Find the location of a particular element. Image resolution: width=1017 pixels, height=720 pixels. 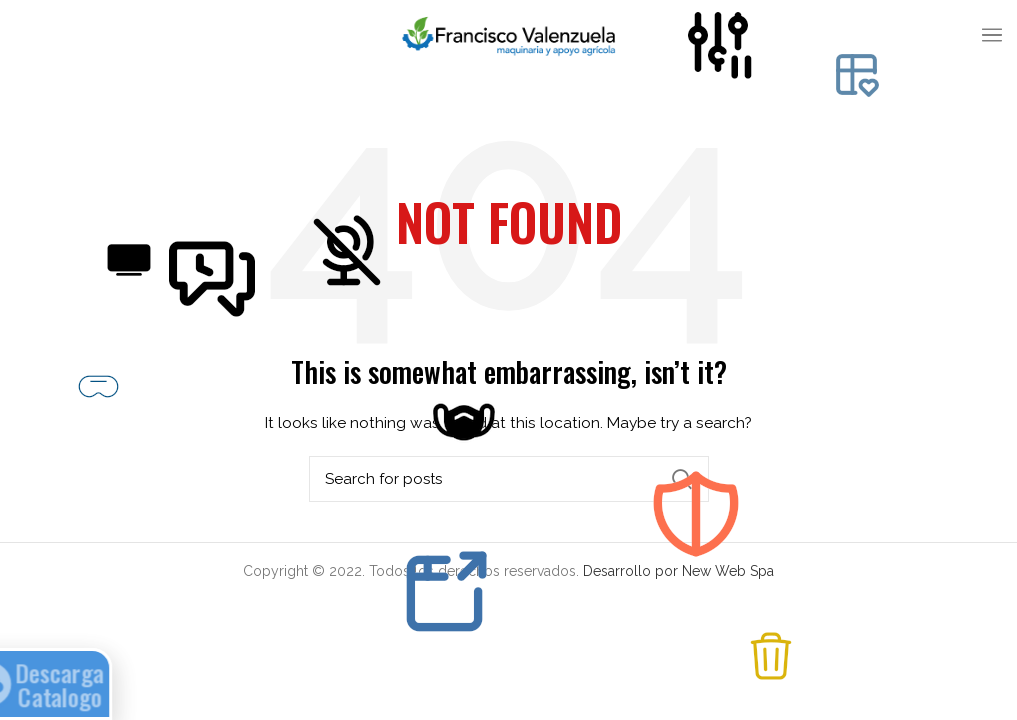

maximize browser window to full screen is located at coordinates (444, 593).